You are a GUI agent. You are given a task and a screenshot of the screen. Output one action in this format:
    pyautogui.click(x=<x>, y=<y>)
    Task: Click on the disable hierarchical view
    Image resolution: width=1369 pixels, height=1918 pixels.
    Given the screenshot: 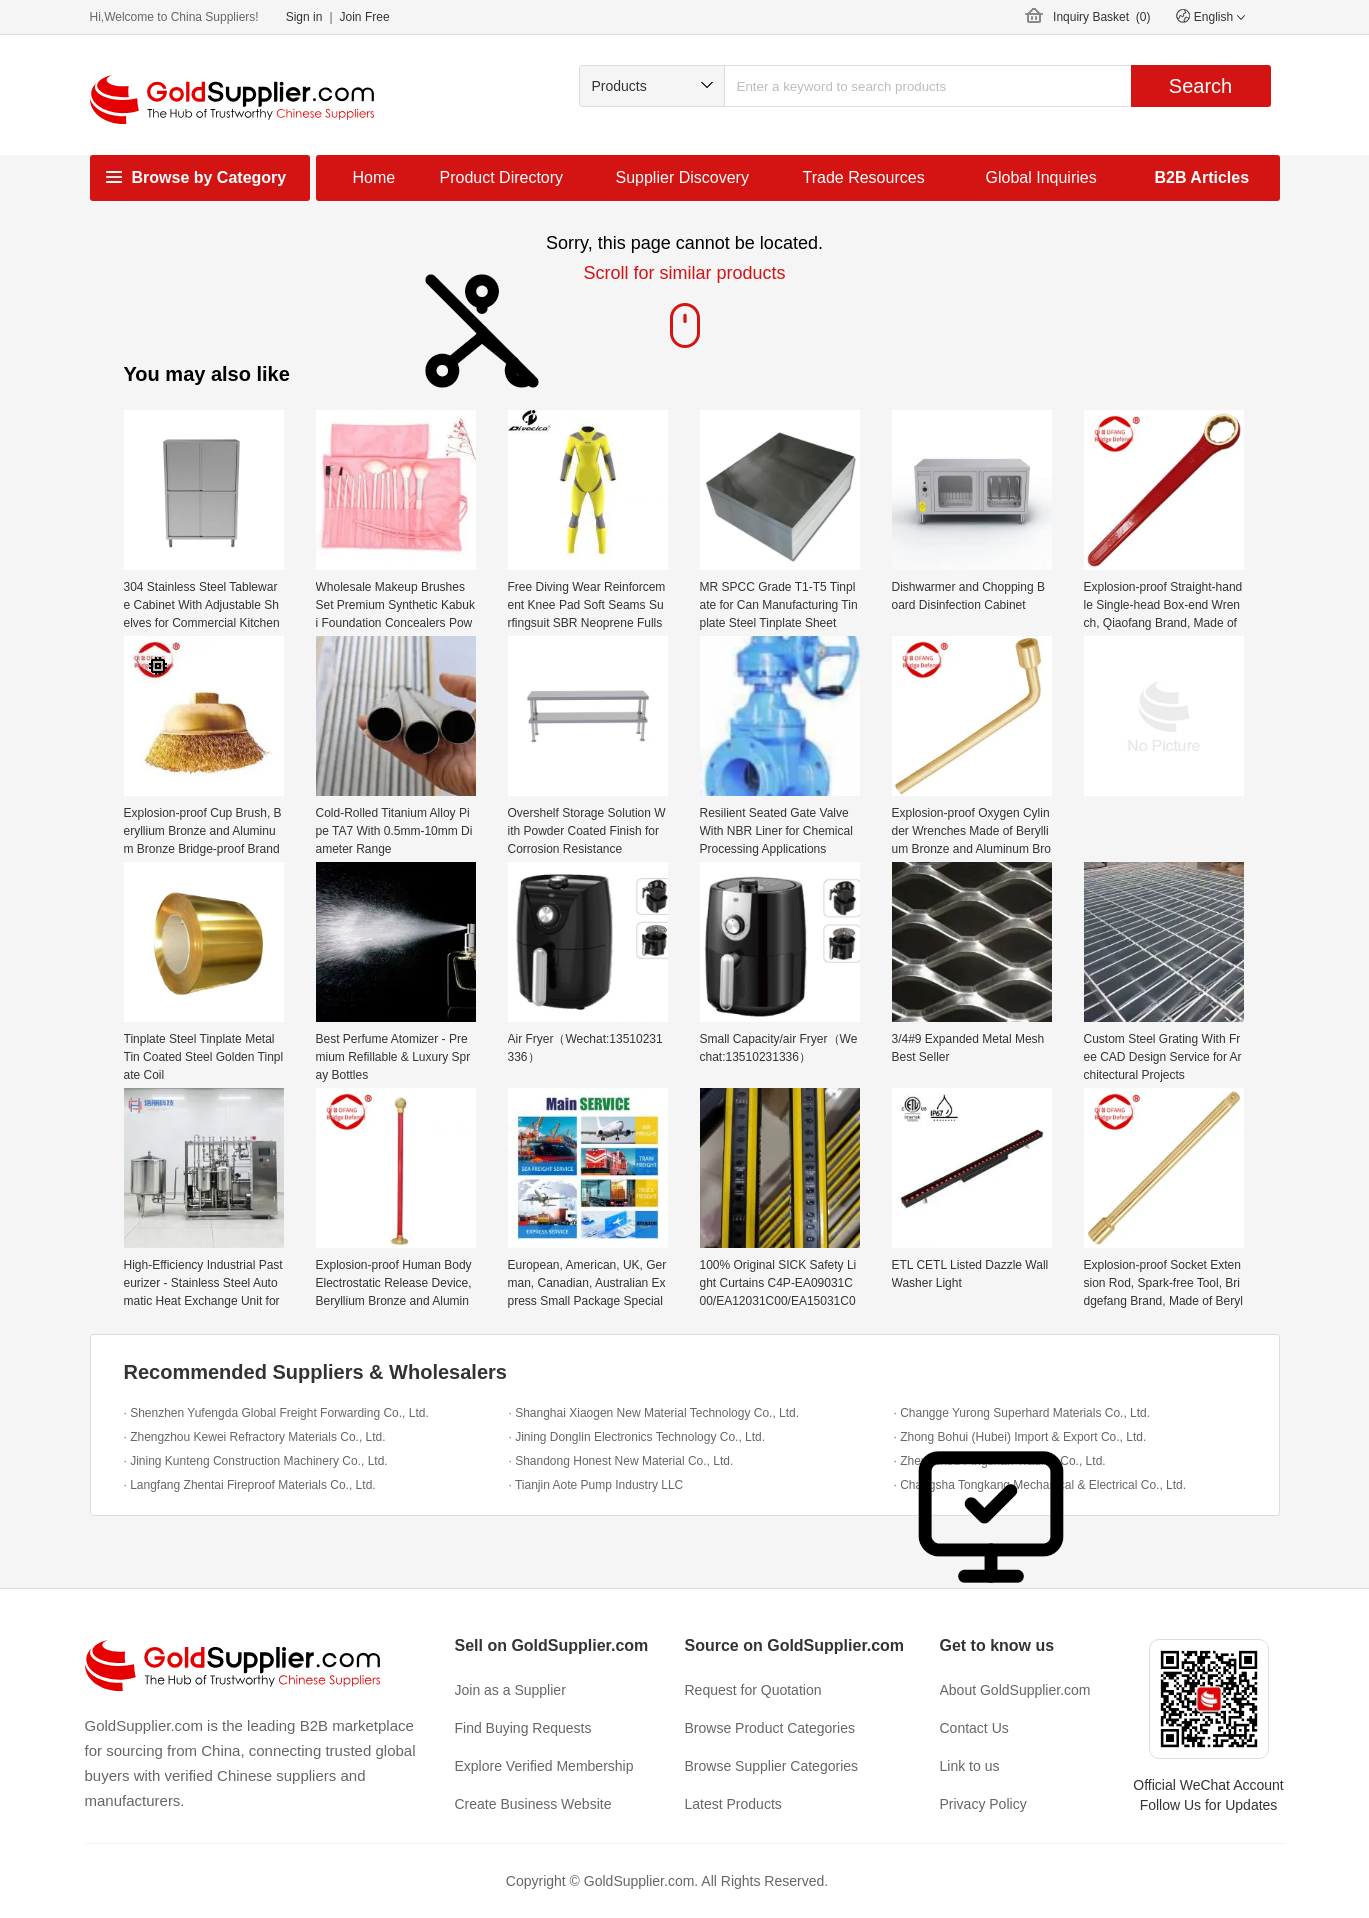 What is the action you would take?
    pyautogui.click(x=482, y=331)
    